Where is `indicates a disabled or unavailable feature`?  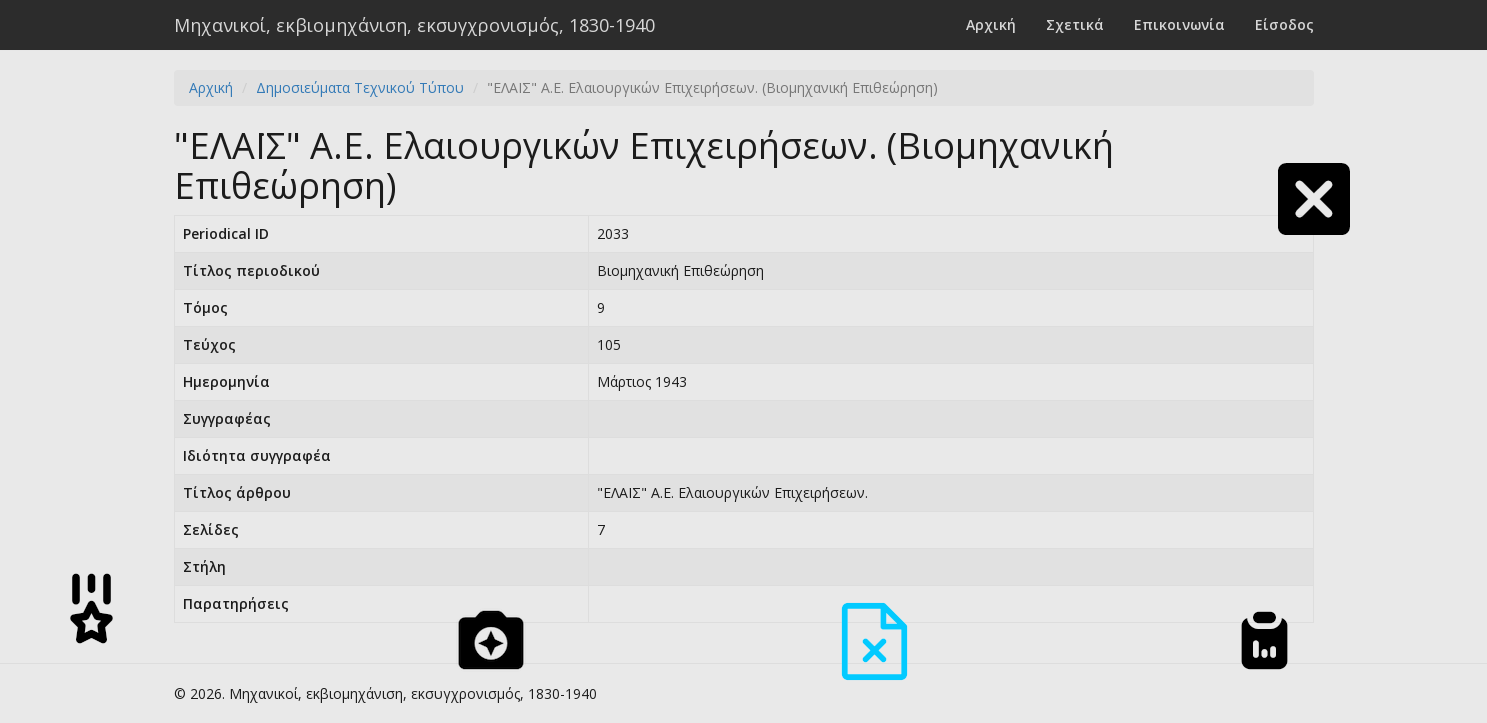 indicates a disabled or unavailable feature is located at coordinates (1314, 199).